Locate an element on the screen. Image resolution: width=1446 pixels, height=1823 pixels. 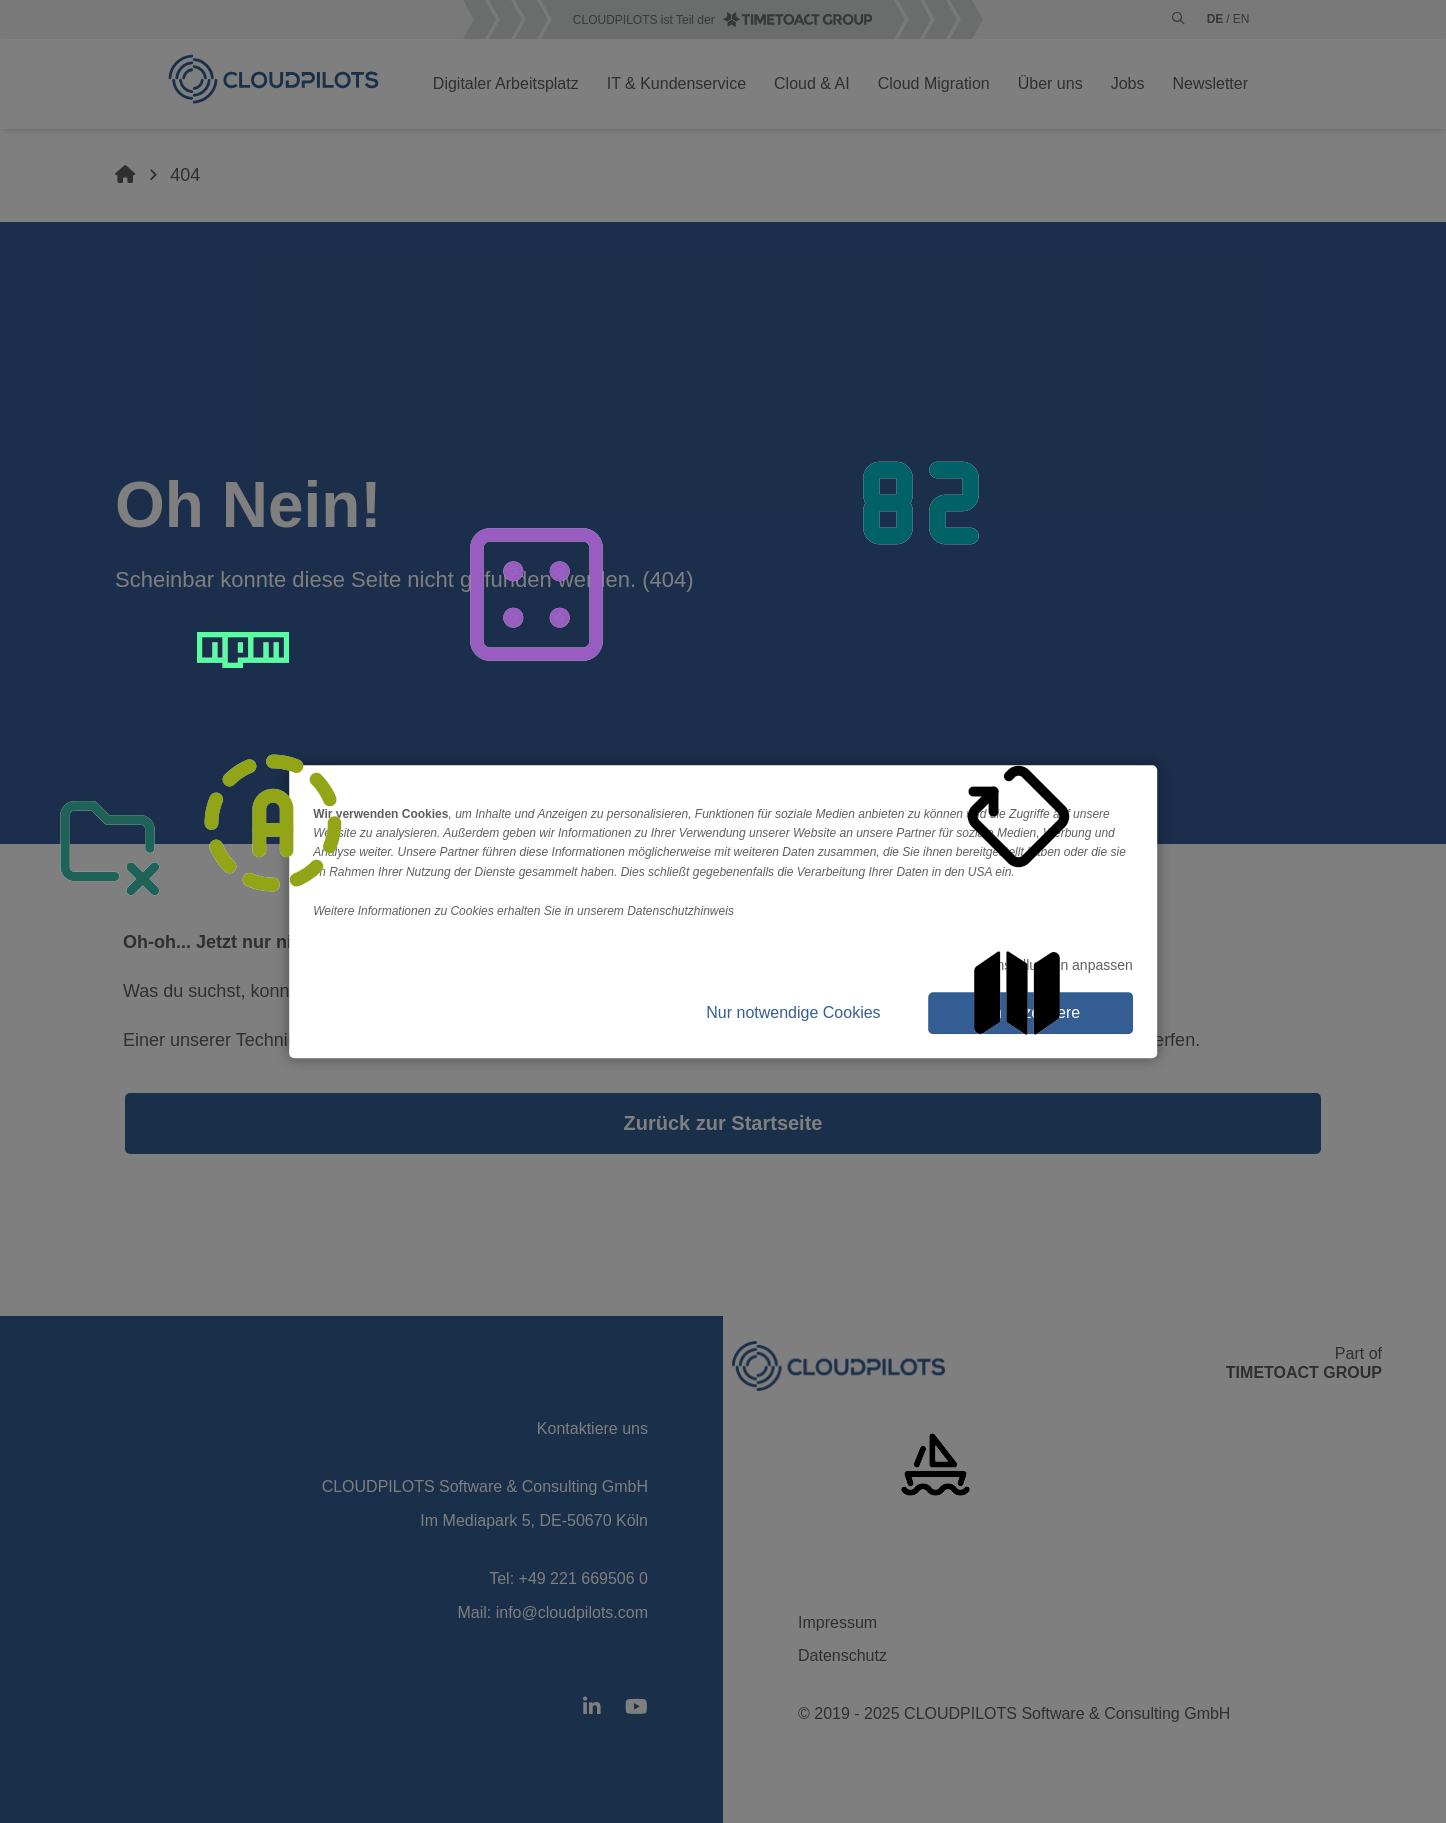
open the map view is located at coordinates (1017, 993).